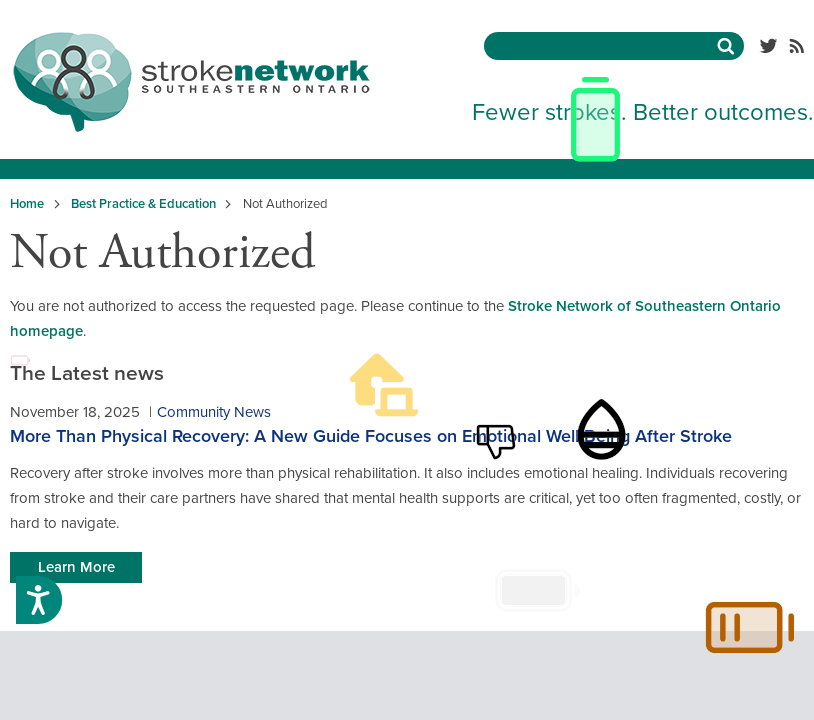  What do you see at coordinates (20, 360) in the screenshot?
I see `indicates battery is completely empty` at bounding box center [20, 360].